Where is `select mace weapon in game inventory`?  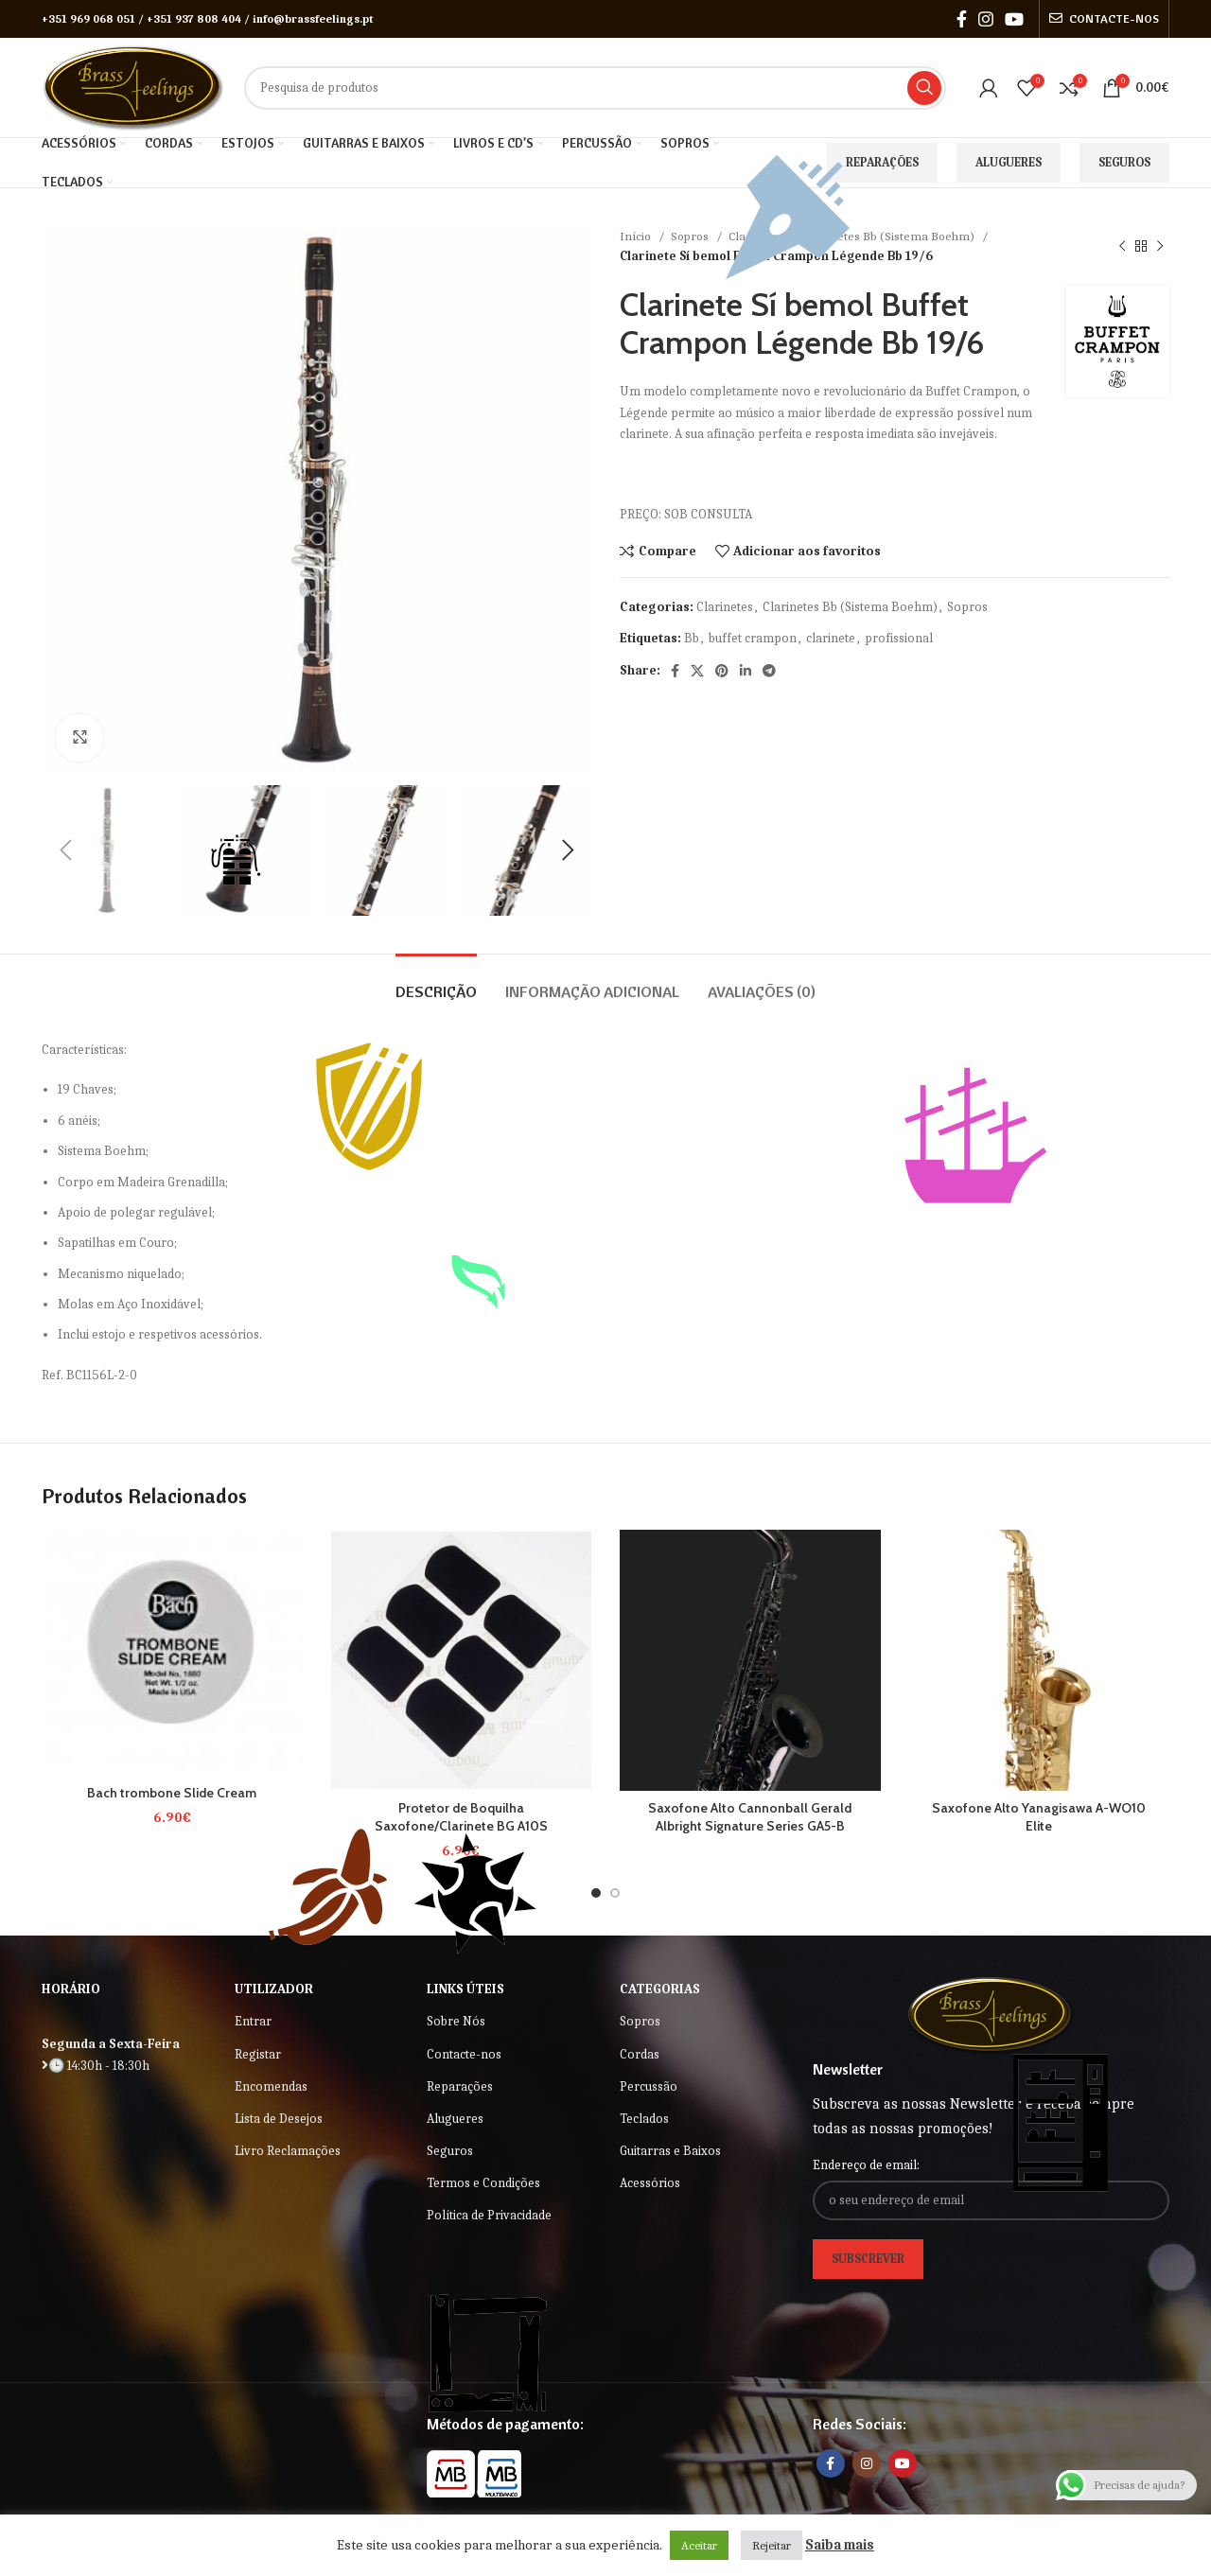
select mace weapon in game inventory is located at coordinates (475, 1894).